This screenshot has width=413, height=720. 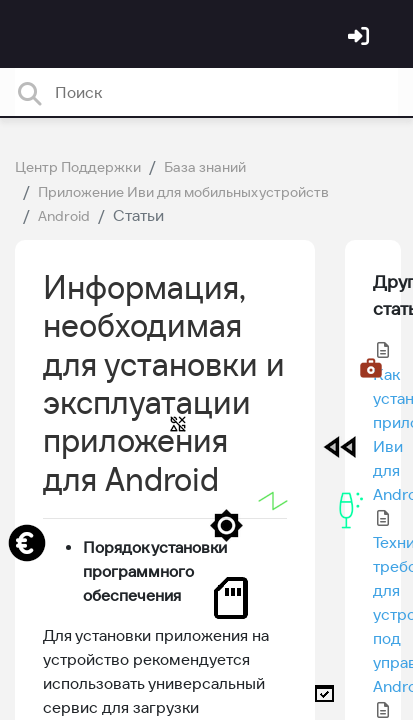 What do you see at coordinates (341, 447) in the screenshot?
I see `rewind media playback` at bounding box center [341, 447].